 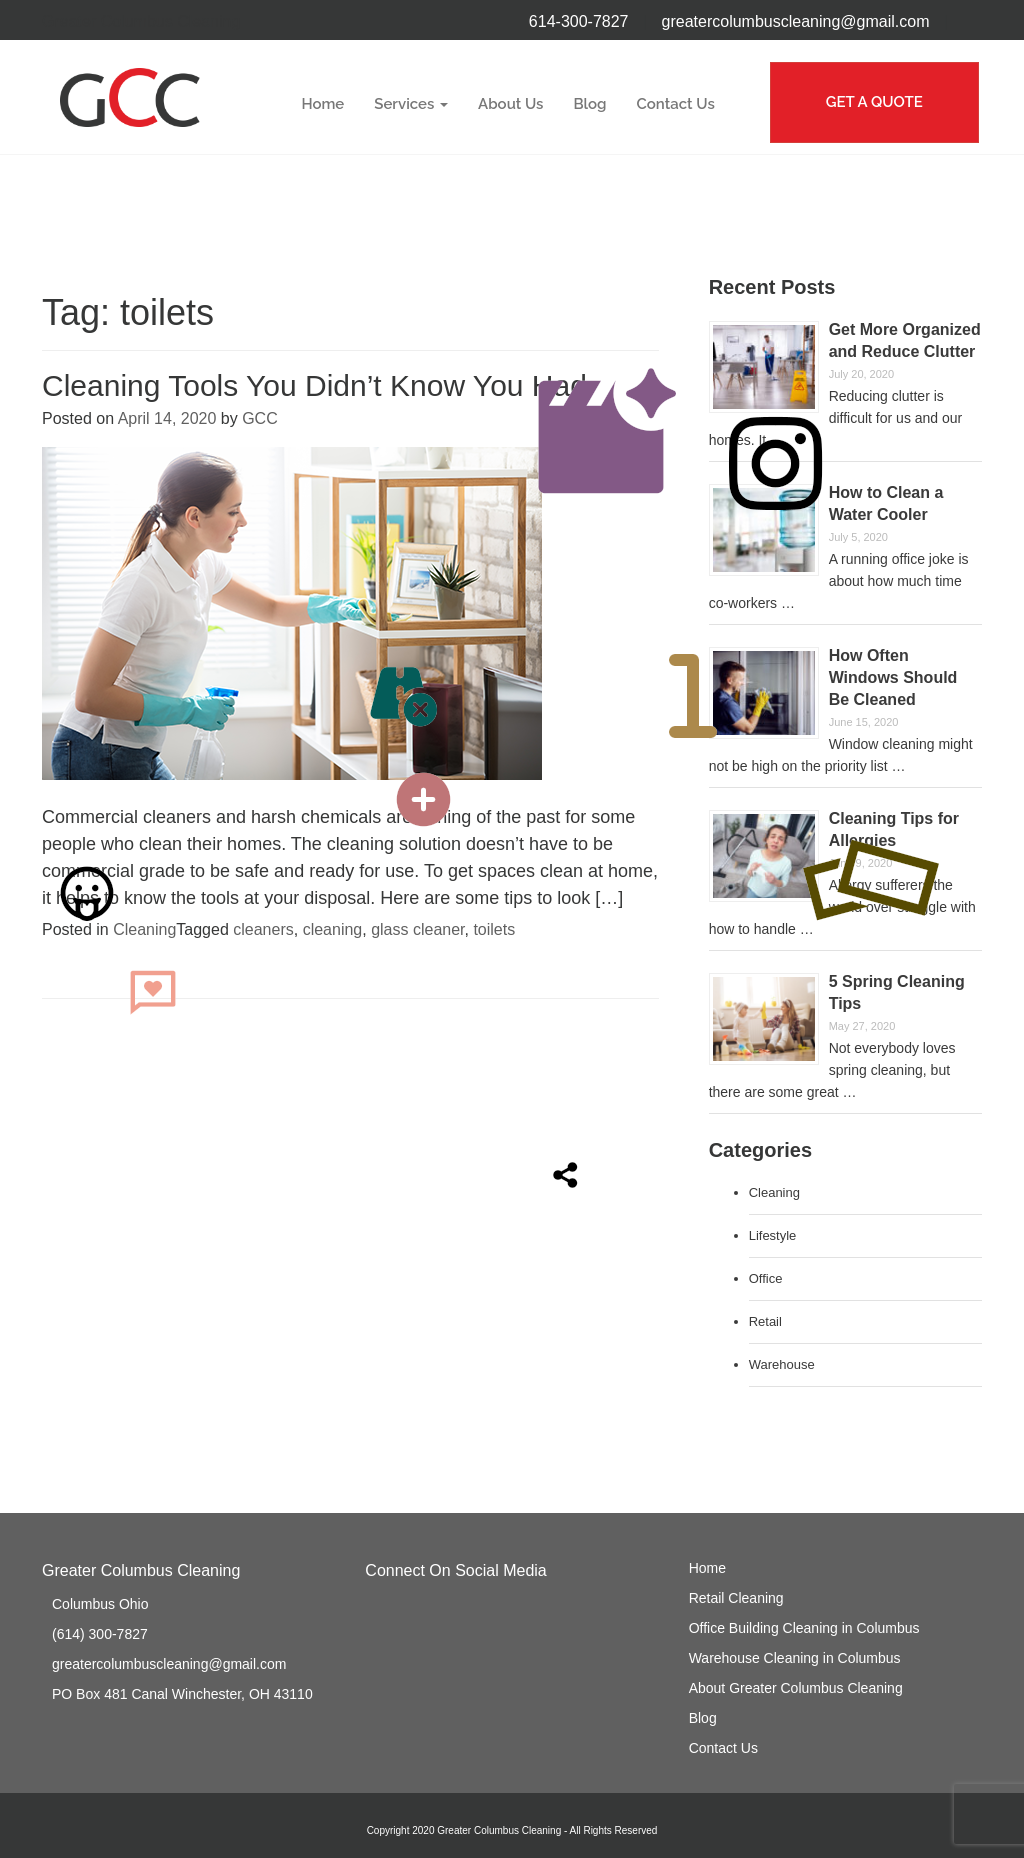 I want to click on open slickpic photo sharing app, so click(x=871, y=880).